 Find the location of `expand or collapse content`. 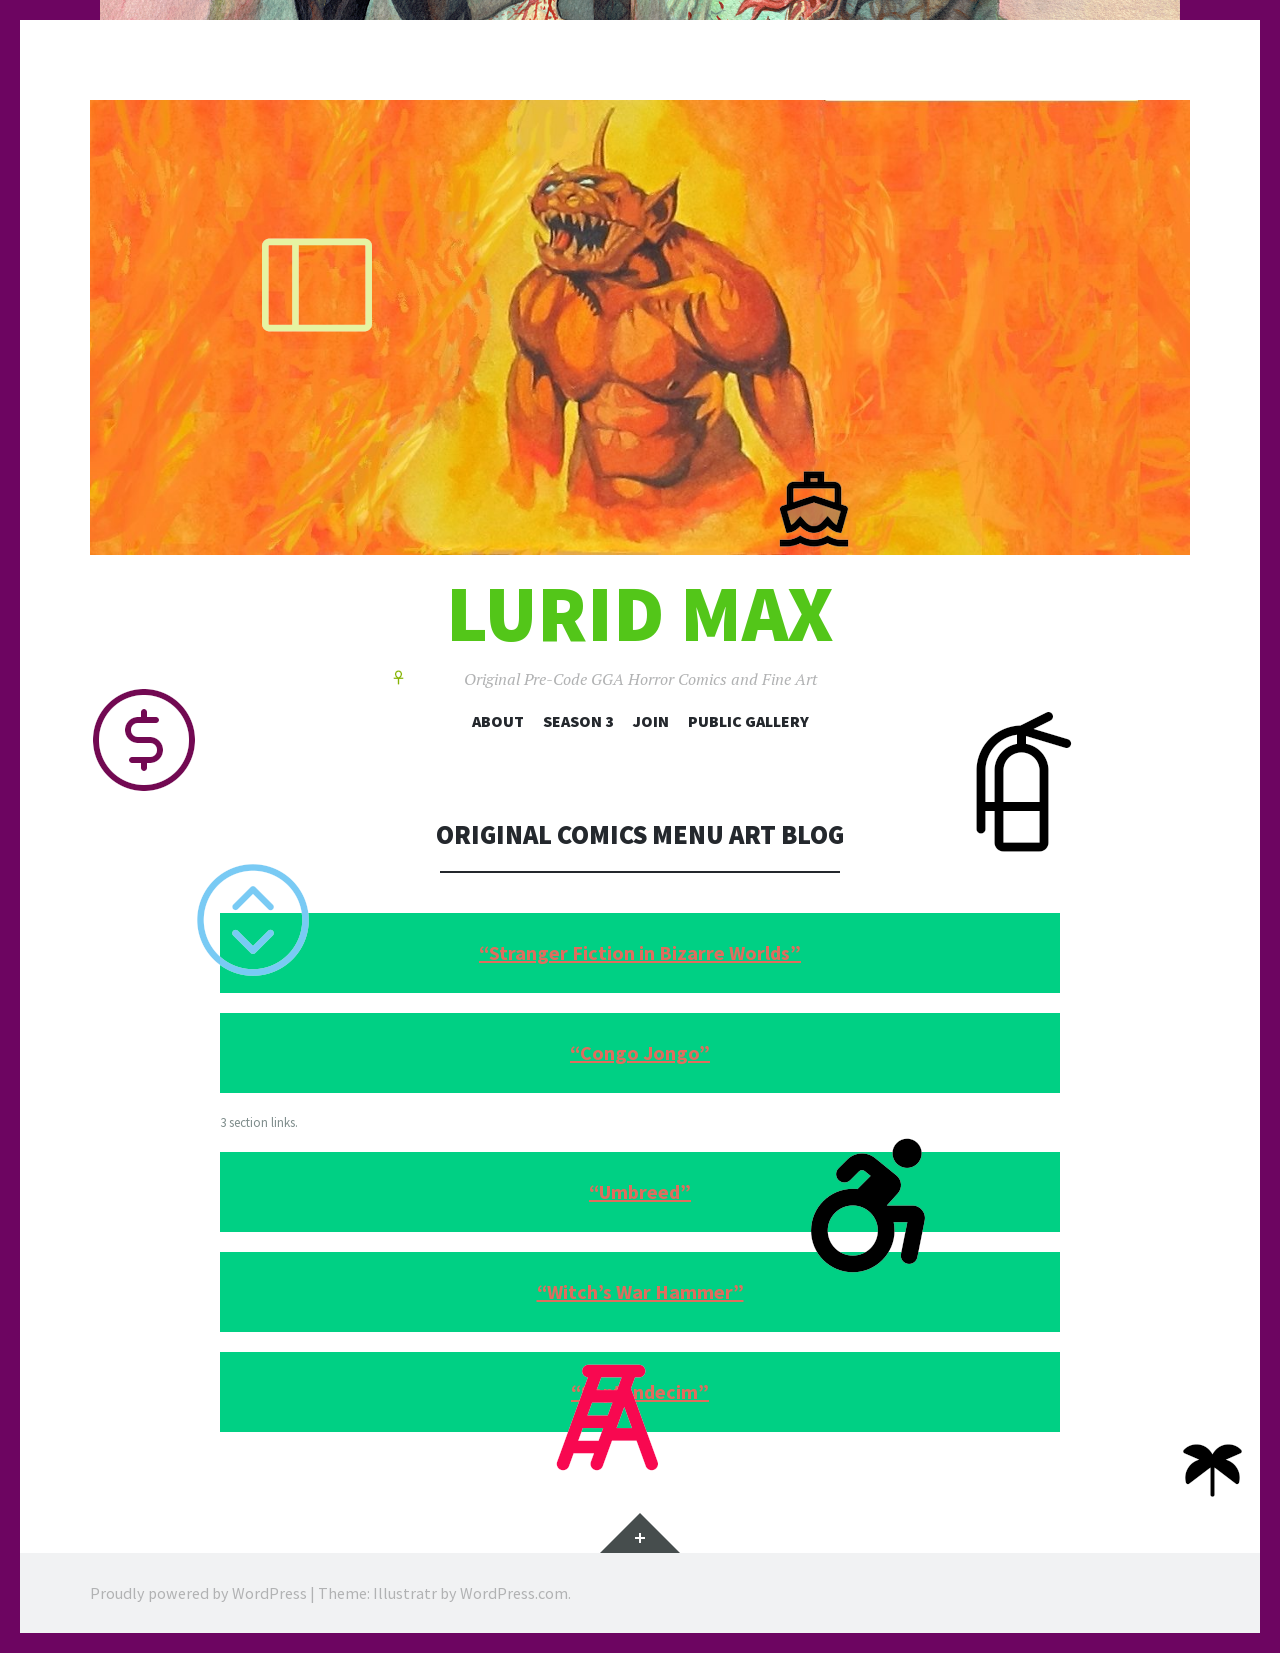

expand or collapse content is located at coordinates (253, 920).